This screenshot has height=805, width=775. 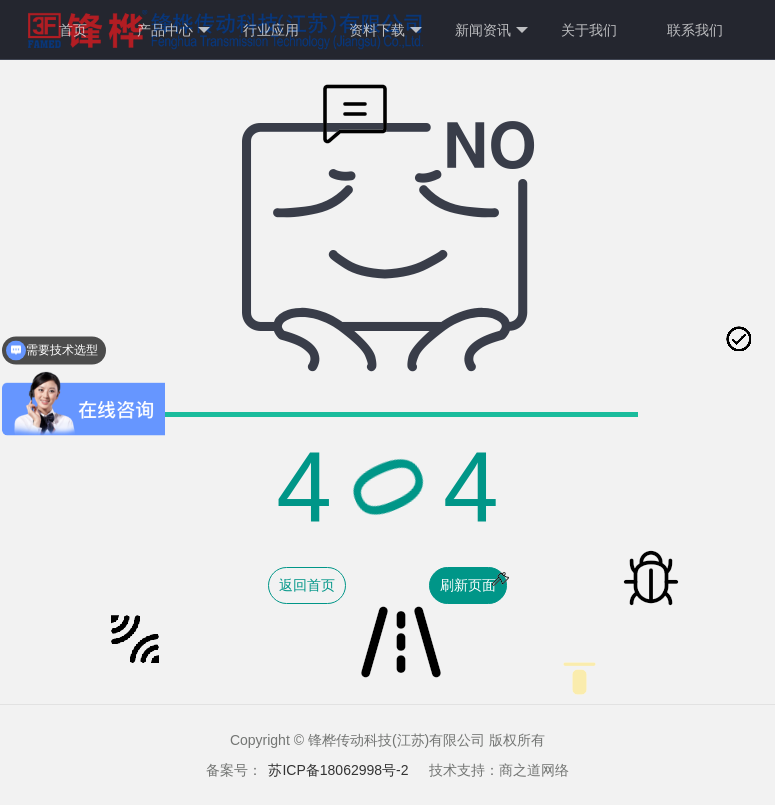 I want to click on enable light leak or lens flare effect, so click(x=135, y=639).